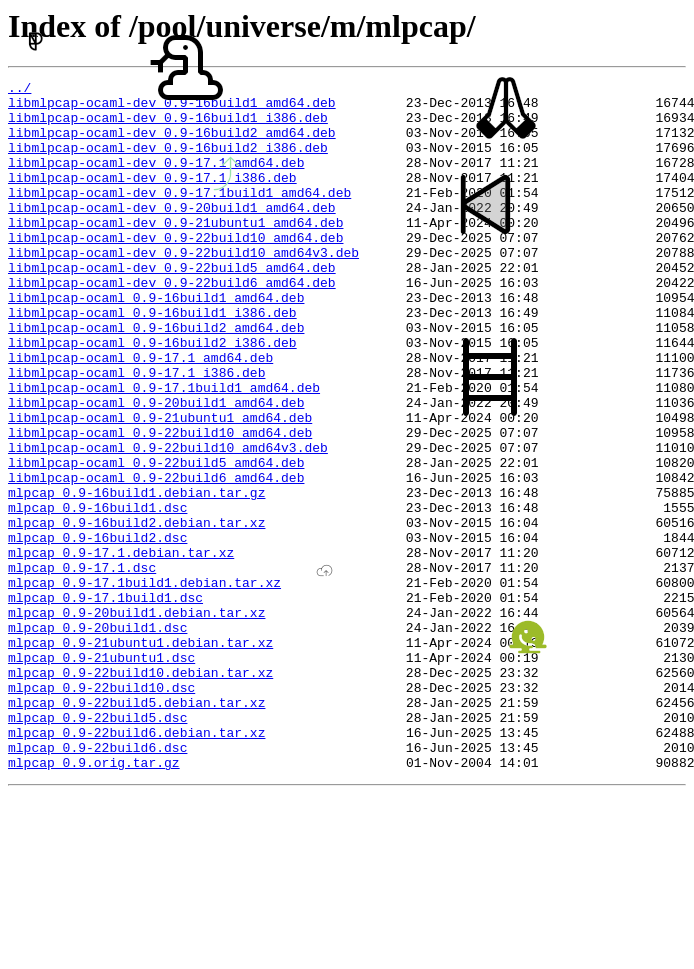 Image resolution: width=694 pixels, height=969 pixels. What do you see at coordinates (226, 173) in the screenshot?
I see `go back and up in navigation` at bounding box center [226, 173].